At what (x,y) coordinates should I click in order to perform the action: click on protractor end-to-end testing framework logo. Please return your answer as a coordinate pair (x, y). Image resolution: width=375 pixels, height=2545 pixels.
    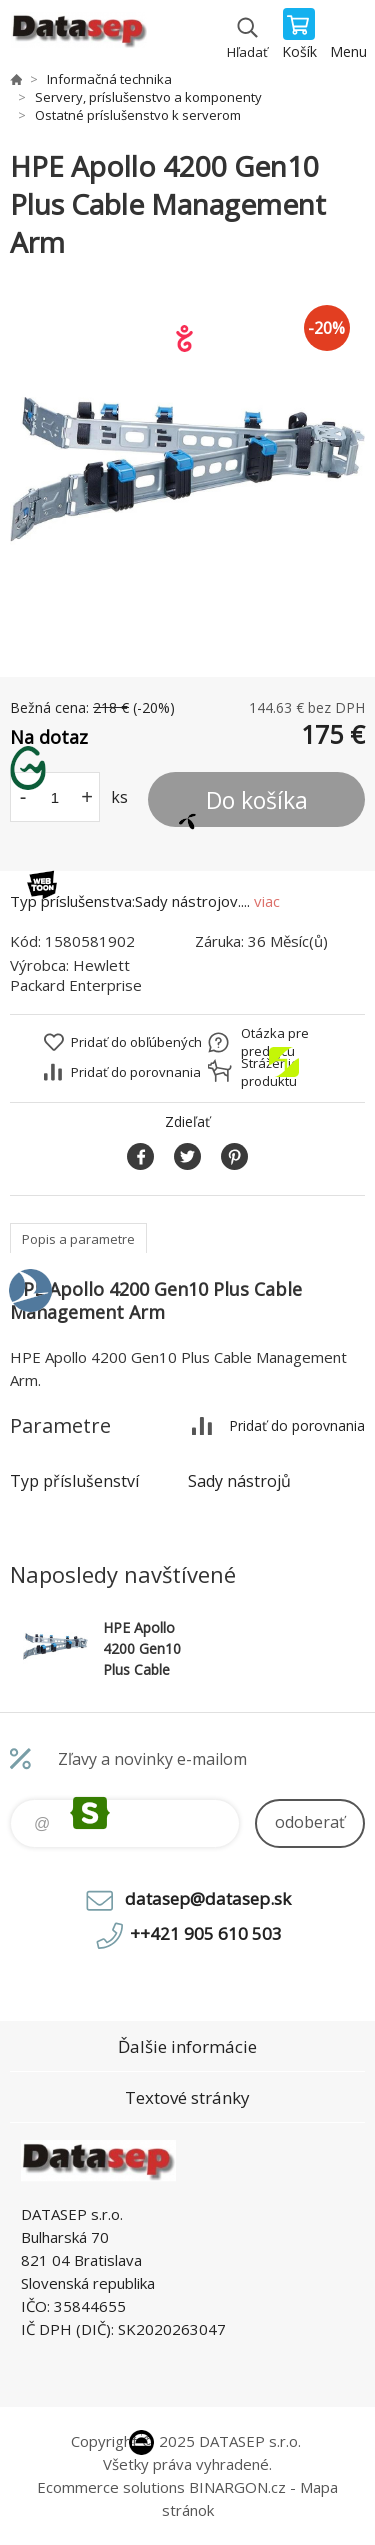
    Looking at the image, I should click on (141, 2442).